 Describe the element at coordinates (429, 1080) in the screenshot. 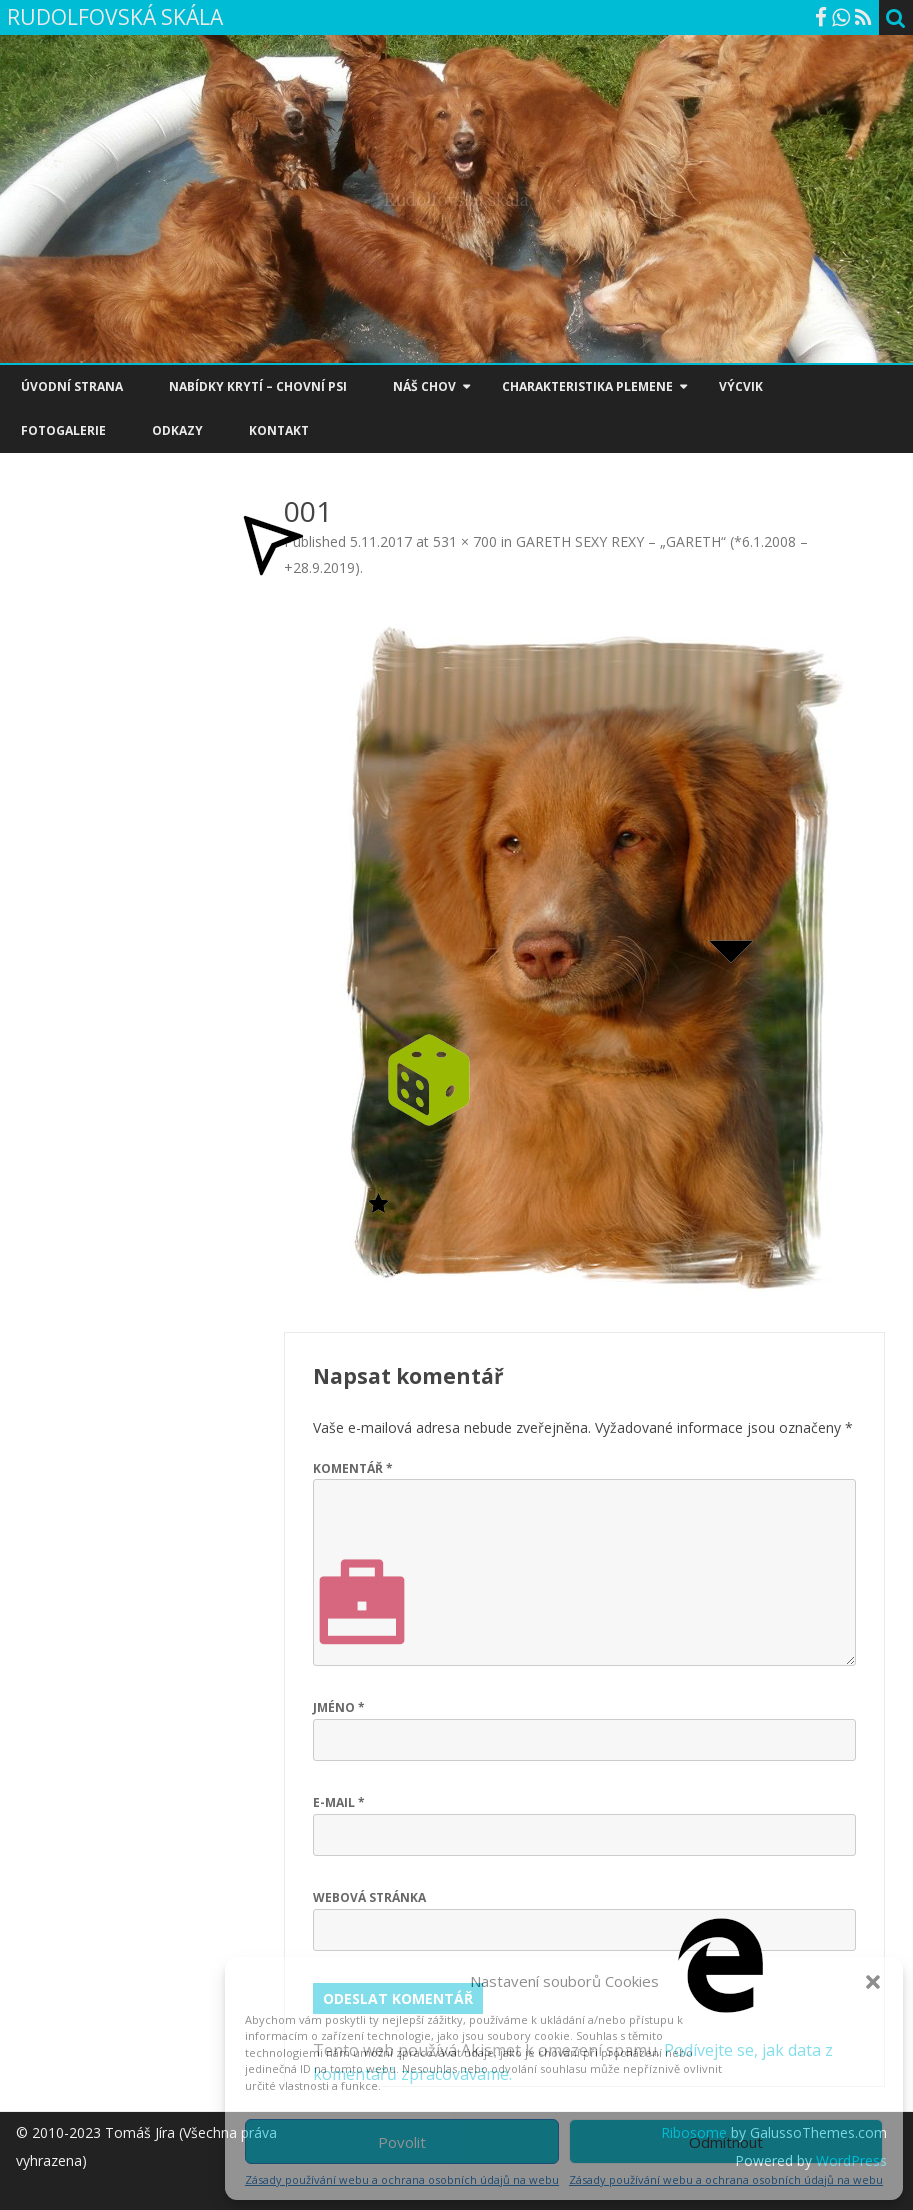

I see `randomize or shuffle content` at that location.